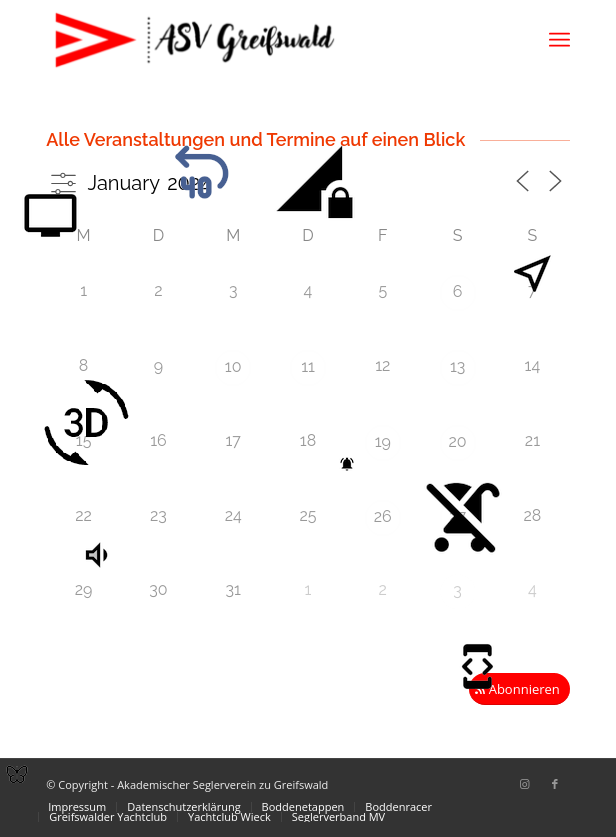 This screenshot has width=616, height=837. I want to click on access developer mode settings, so click(477, 666).